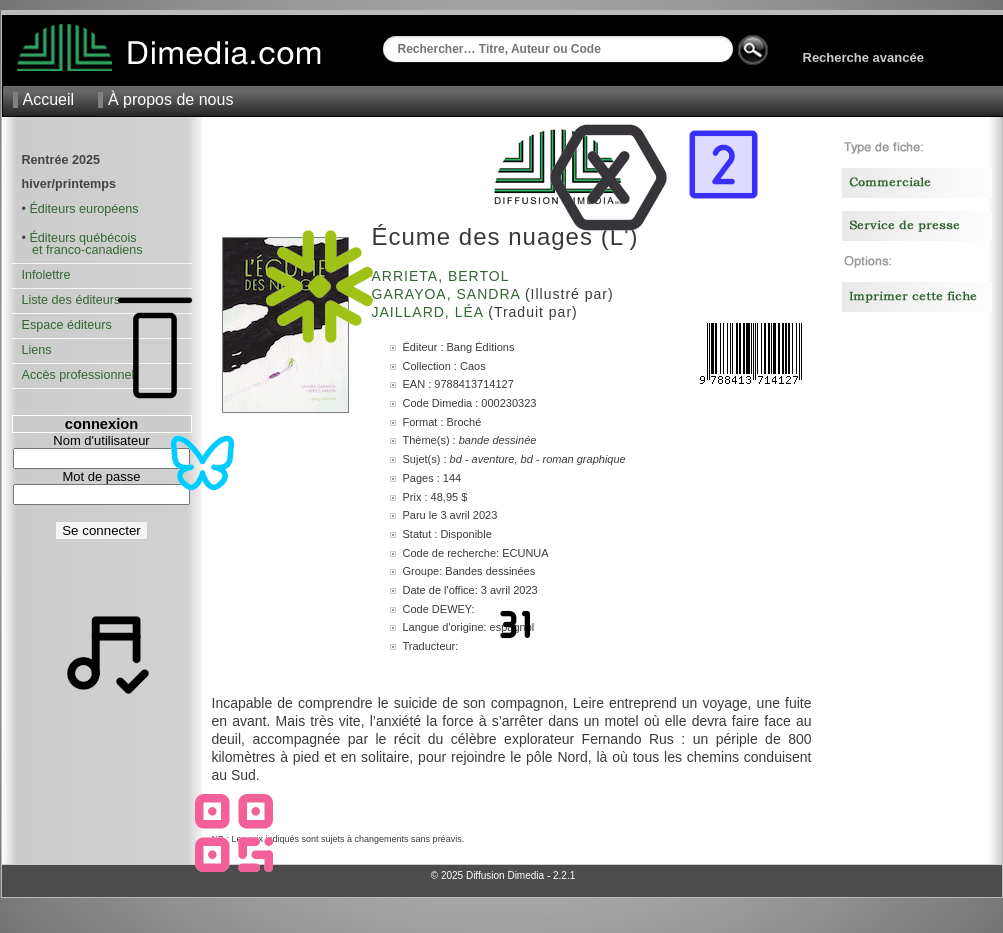 The width and height of the screenshot is (1003, 933). What do you see at coordinates (202, 461) in the screenshot?
I see `open the Bluesky app` at bounding box center [202, 461].